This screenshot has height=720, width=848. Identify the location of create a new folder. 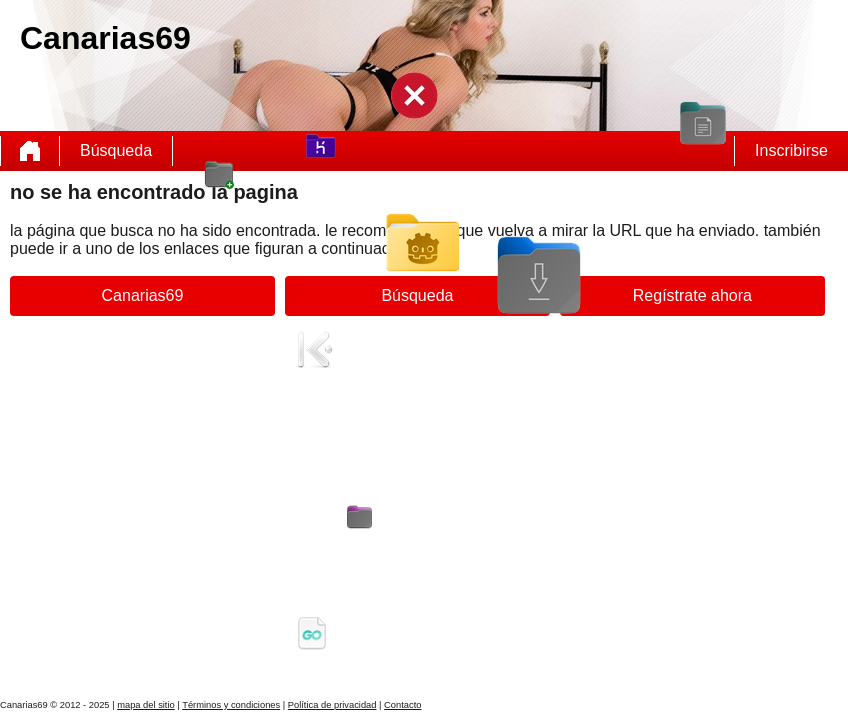
(219, 174).